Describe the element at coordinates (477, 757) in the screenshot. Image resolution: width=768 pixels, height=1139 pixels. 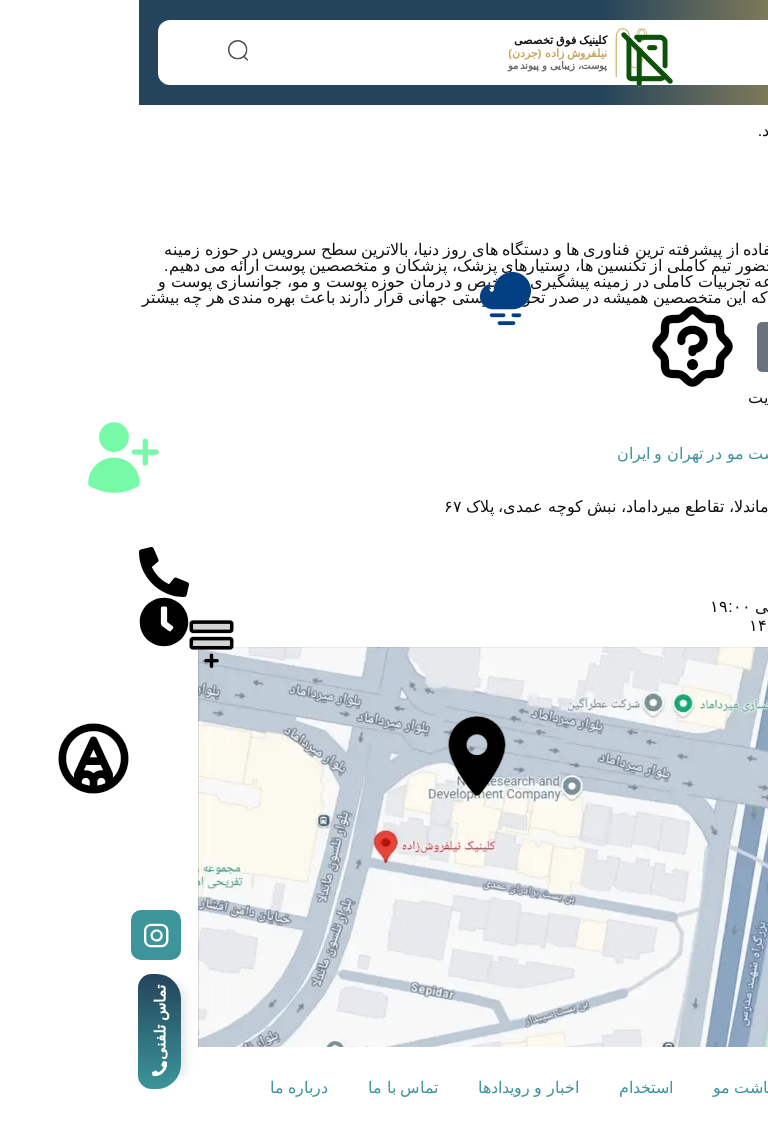
I see `view current location on map` at that location.